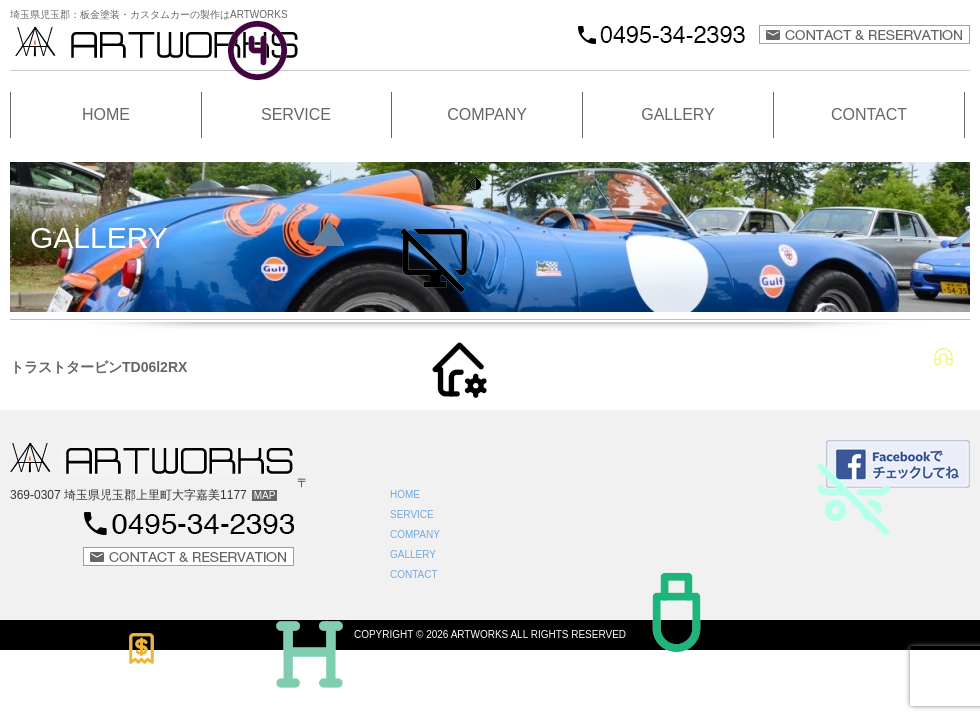  What do you see at coordinates (676, 612) in the screenshot?
I see `connect a USB device` at bounding box center [676, 612].